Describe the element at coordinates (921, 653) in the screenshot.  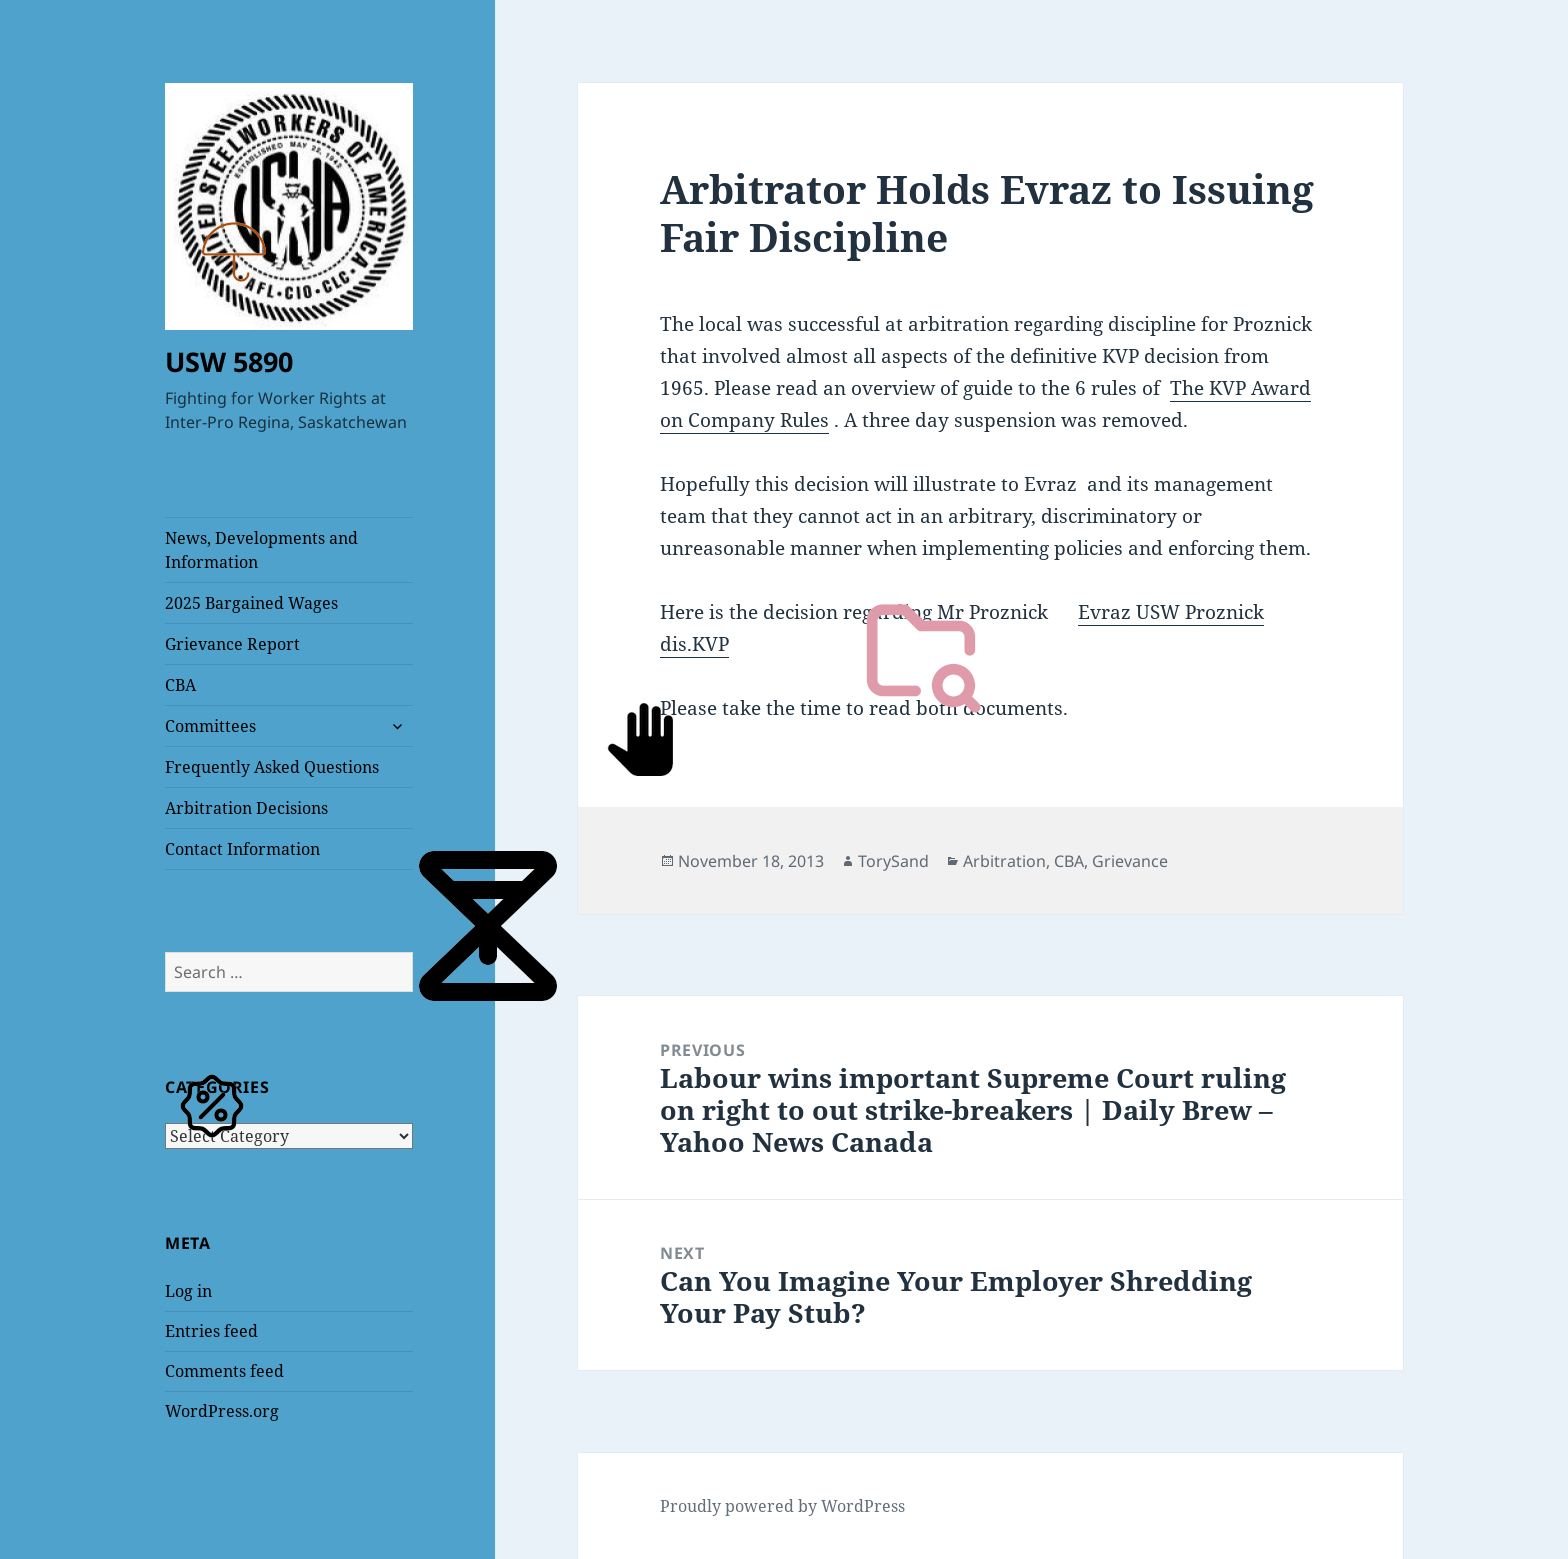
I see `search within a folder` at that location.